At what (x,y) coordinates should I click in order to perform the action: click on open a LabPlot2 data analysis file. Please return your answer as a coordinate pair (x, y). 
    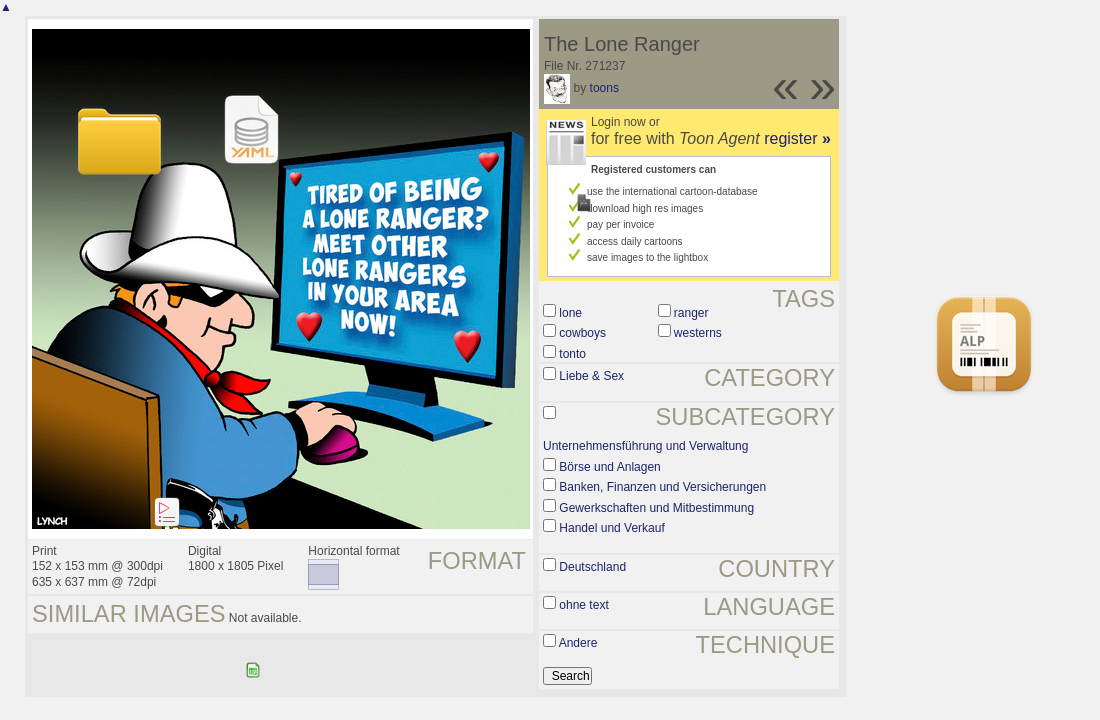
    Looking at the image, I should click on (584, 203).